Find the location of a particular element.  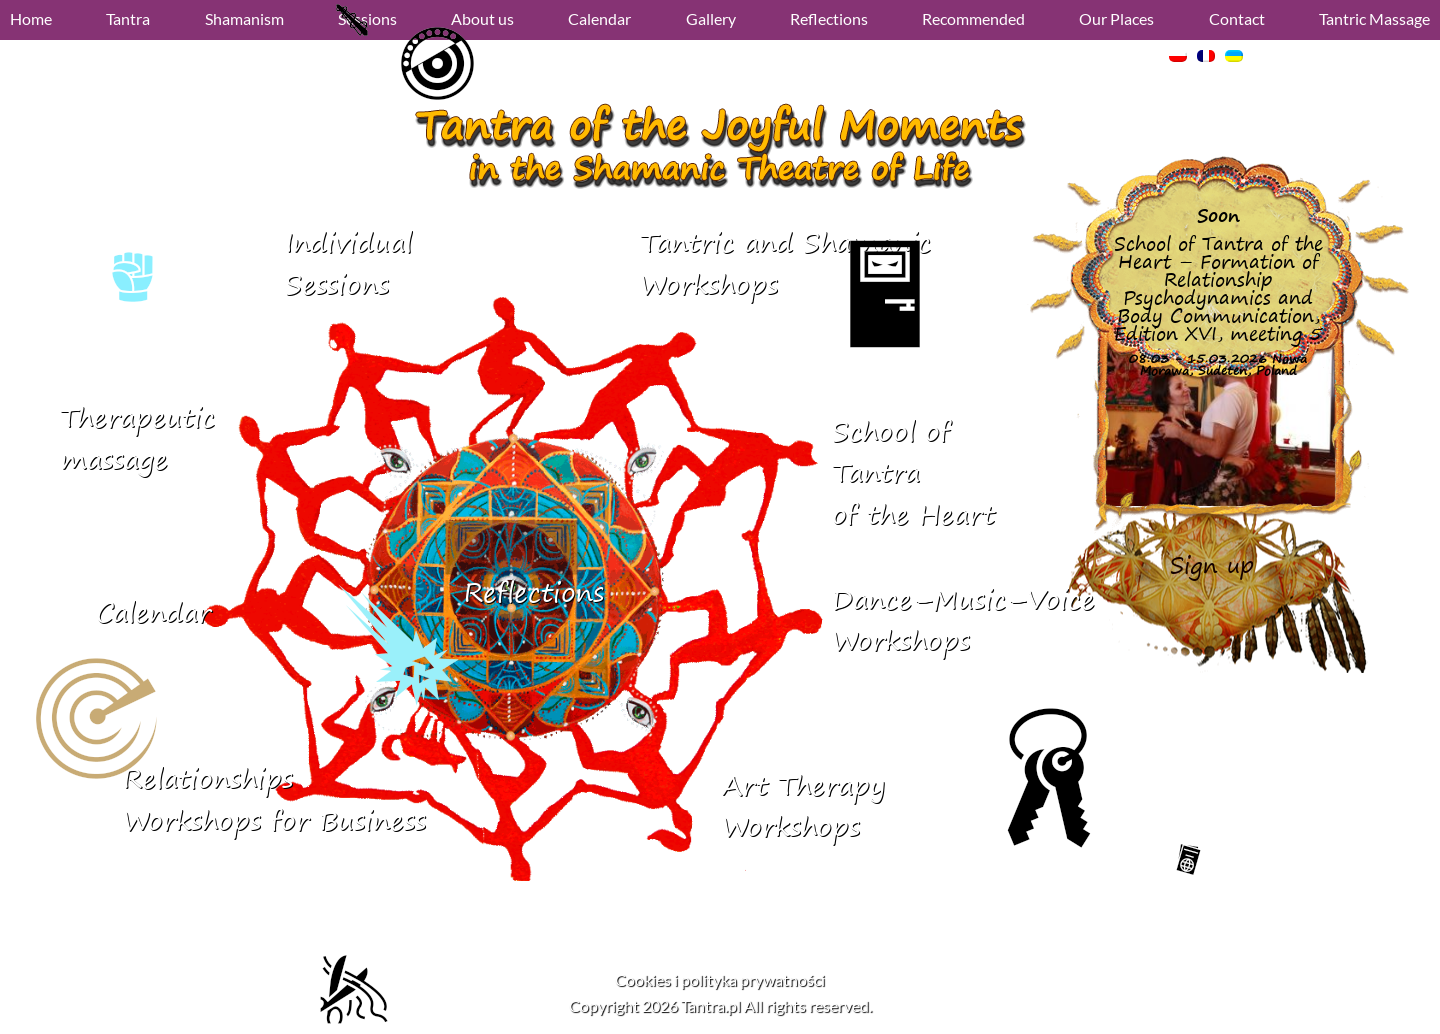

view passport or travel documents is located at coordinates (1188, 859).